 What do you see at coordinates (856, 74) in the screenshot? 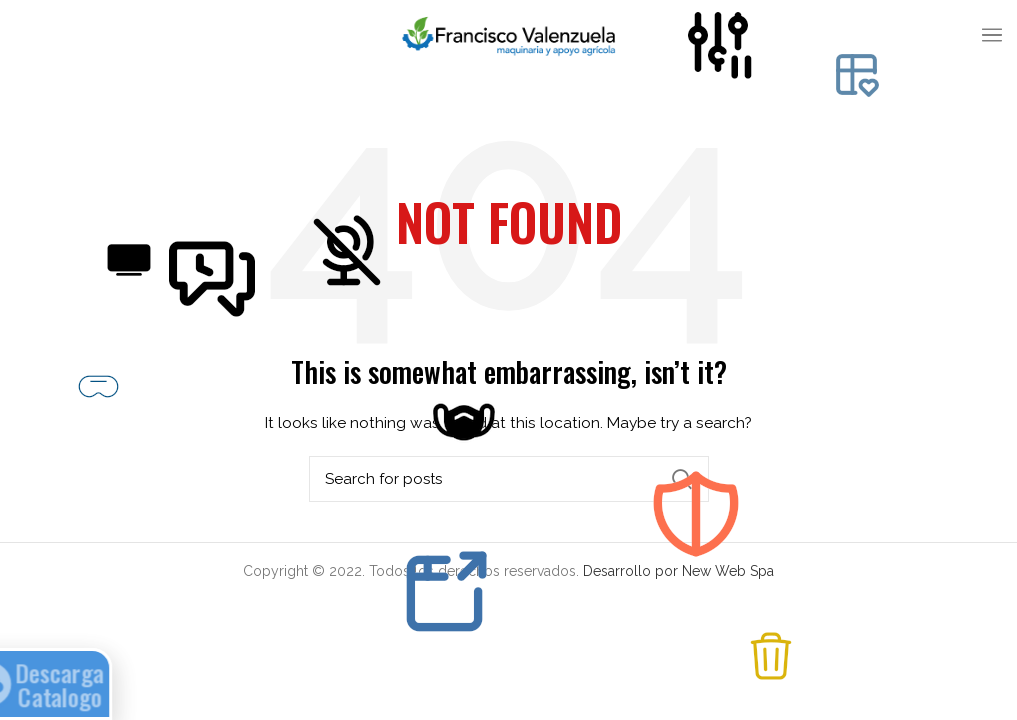
I see `add table to favorites` at bounding box center [856, 74].